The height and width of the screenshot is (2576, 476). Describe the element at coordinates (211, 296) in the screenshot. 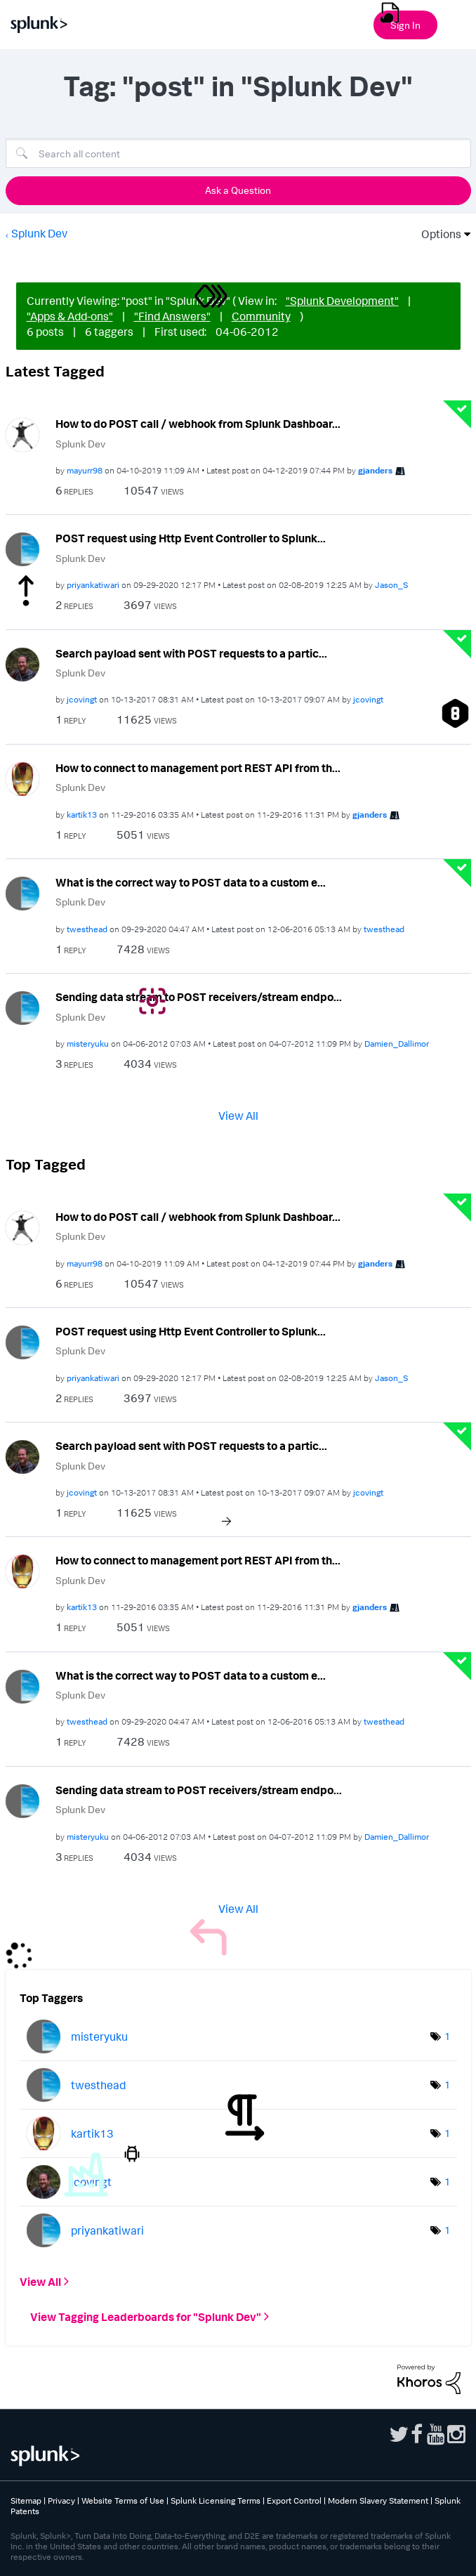

I see `access keyframe animation controls` at that location.